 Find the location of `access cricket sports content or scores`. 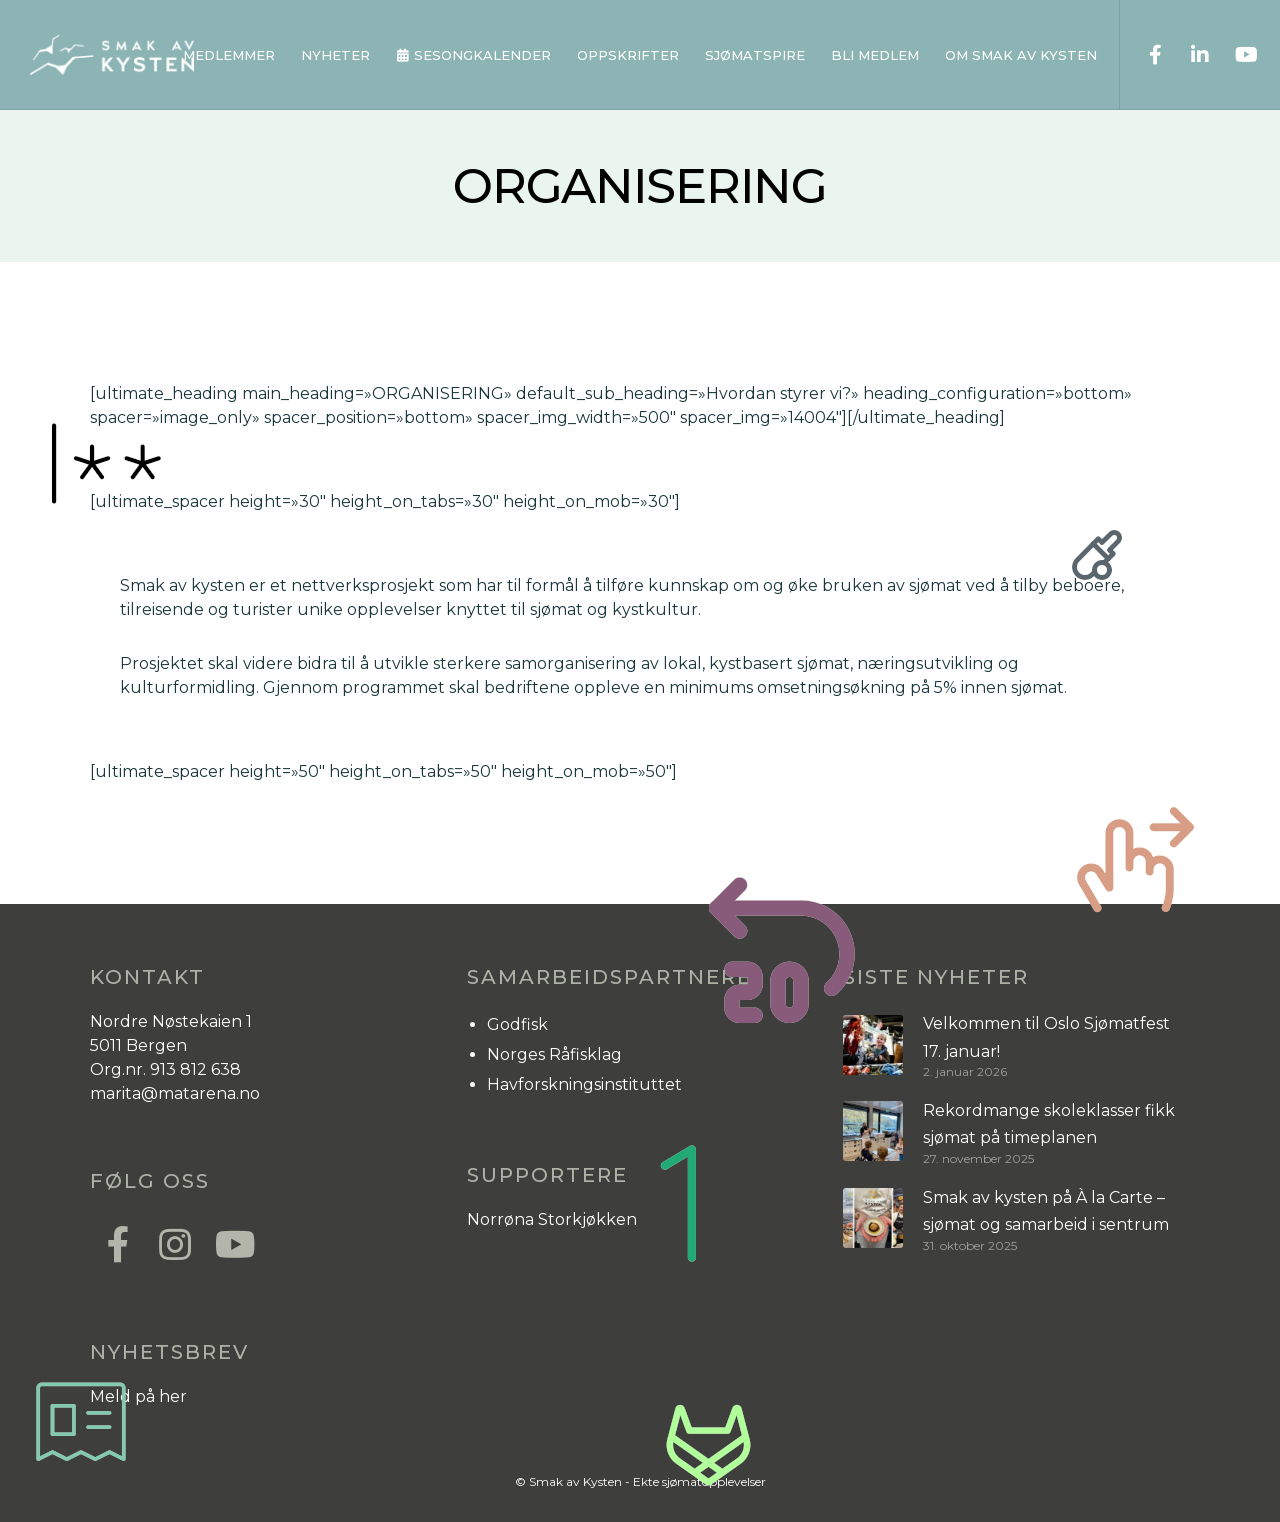

access cricket sports content or scores is located at coordinates (1097, 555).